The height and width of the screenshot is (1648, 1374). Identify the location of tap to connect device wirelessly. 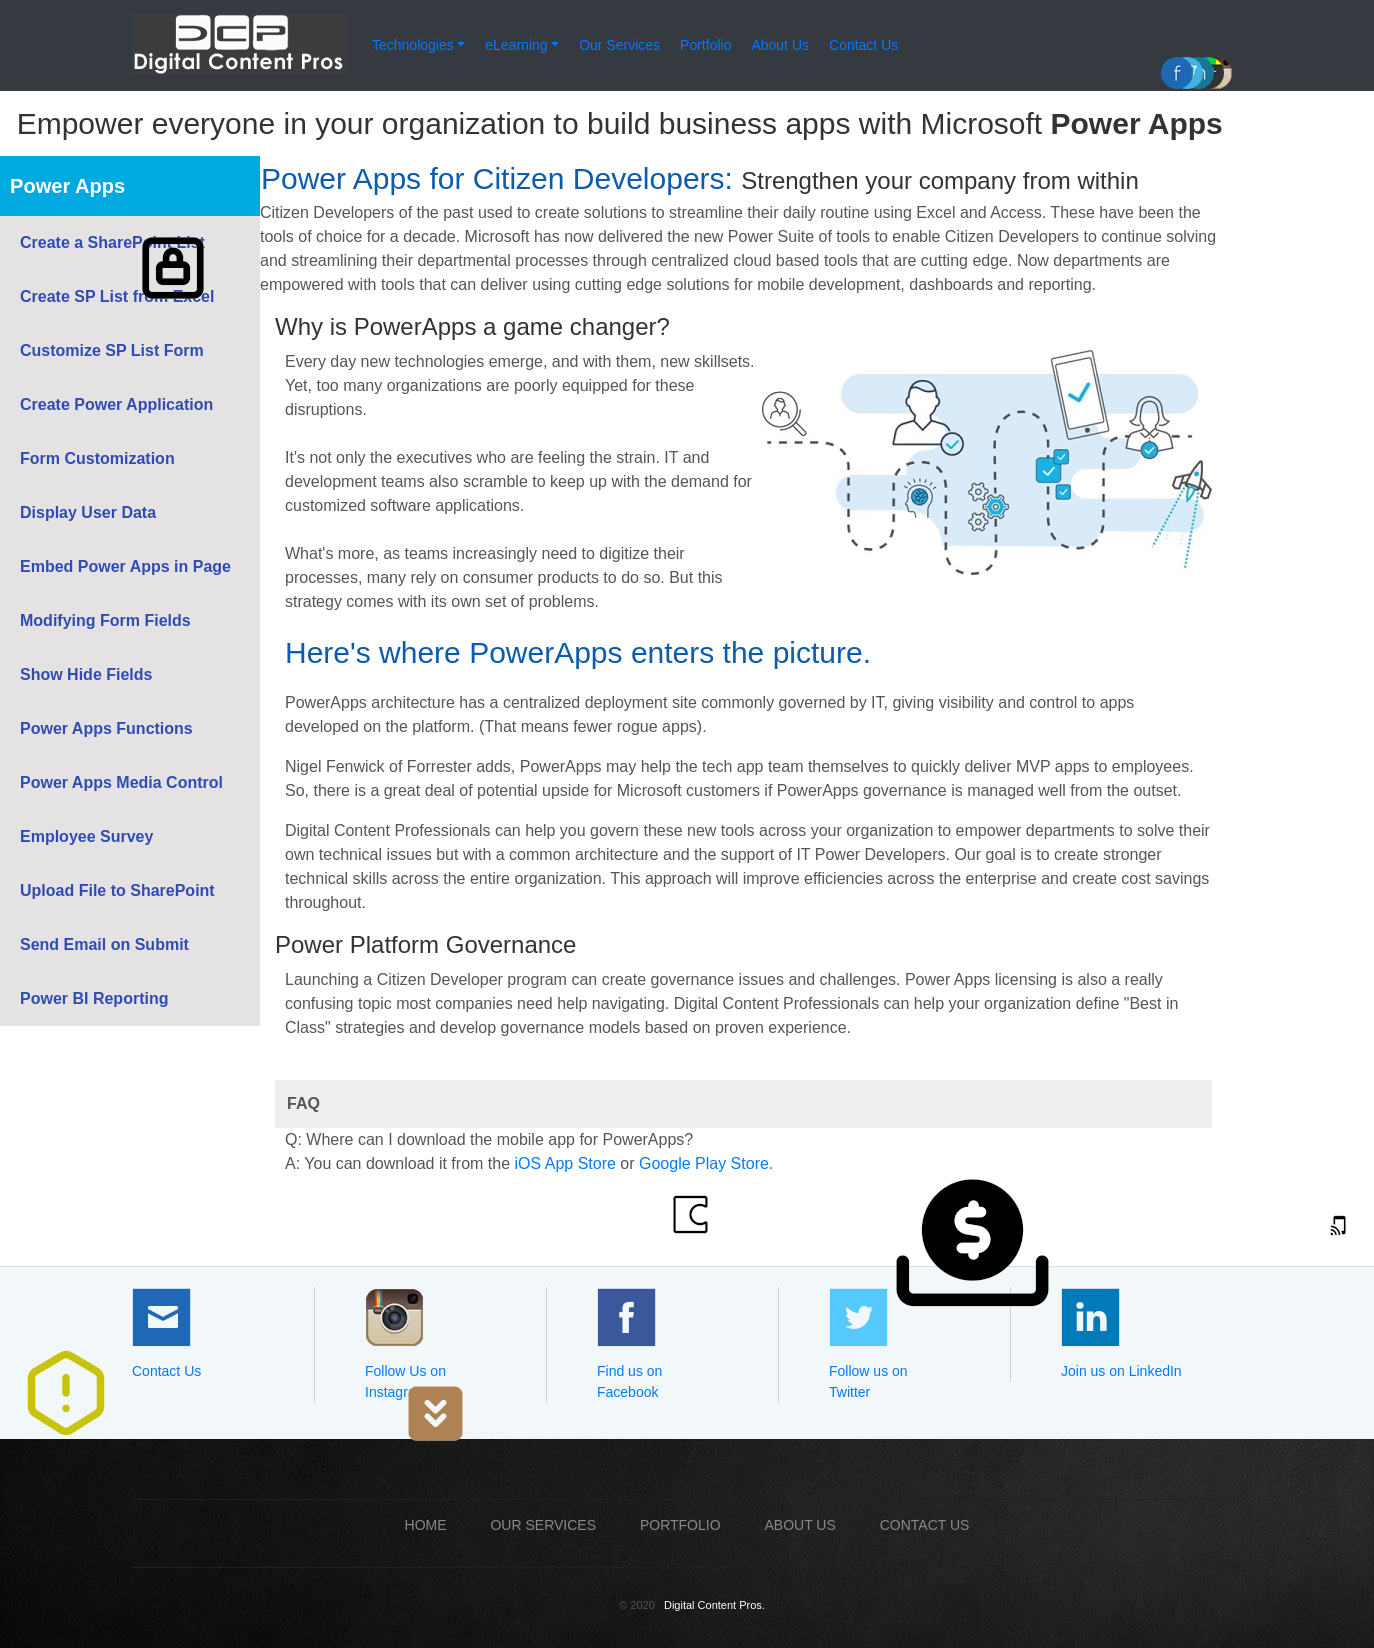
(1339, 1225).